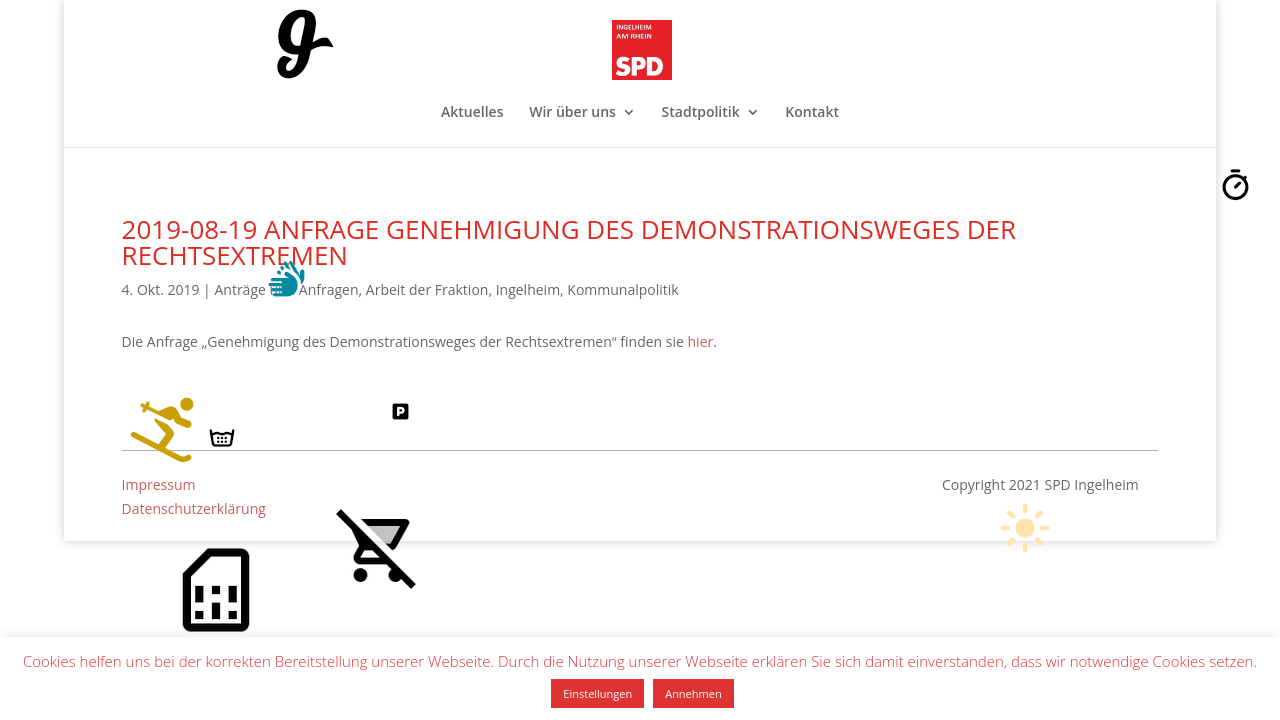  I want to click on find nearby parking locations, so click(400, 411).